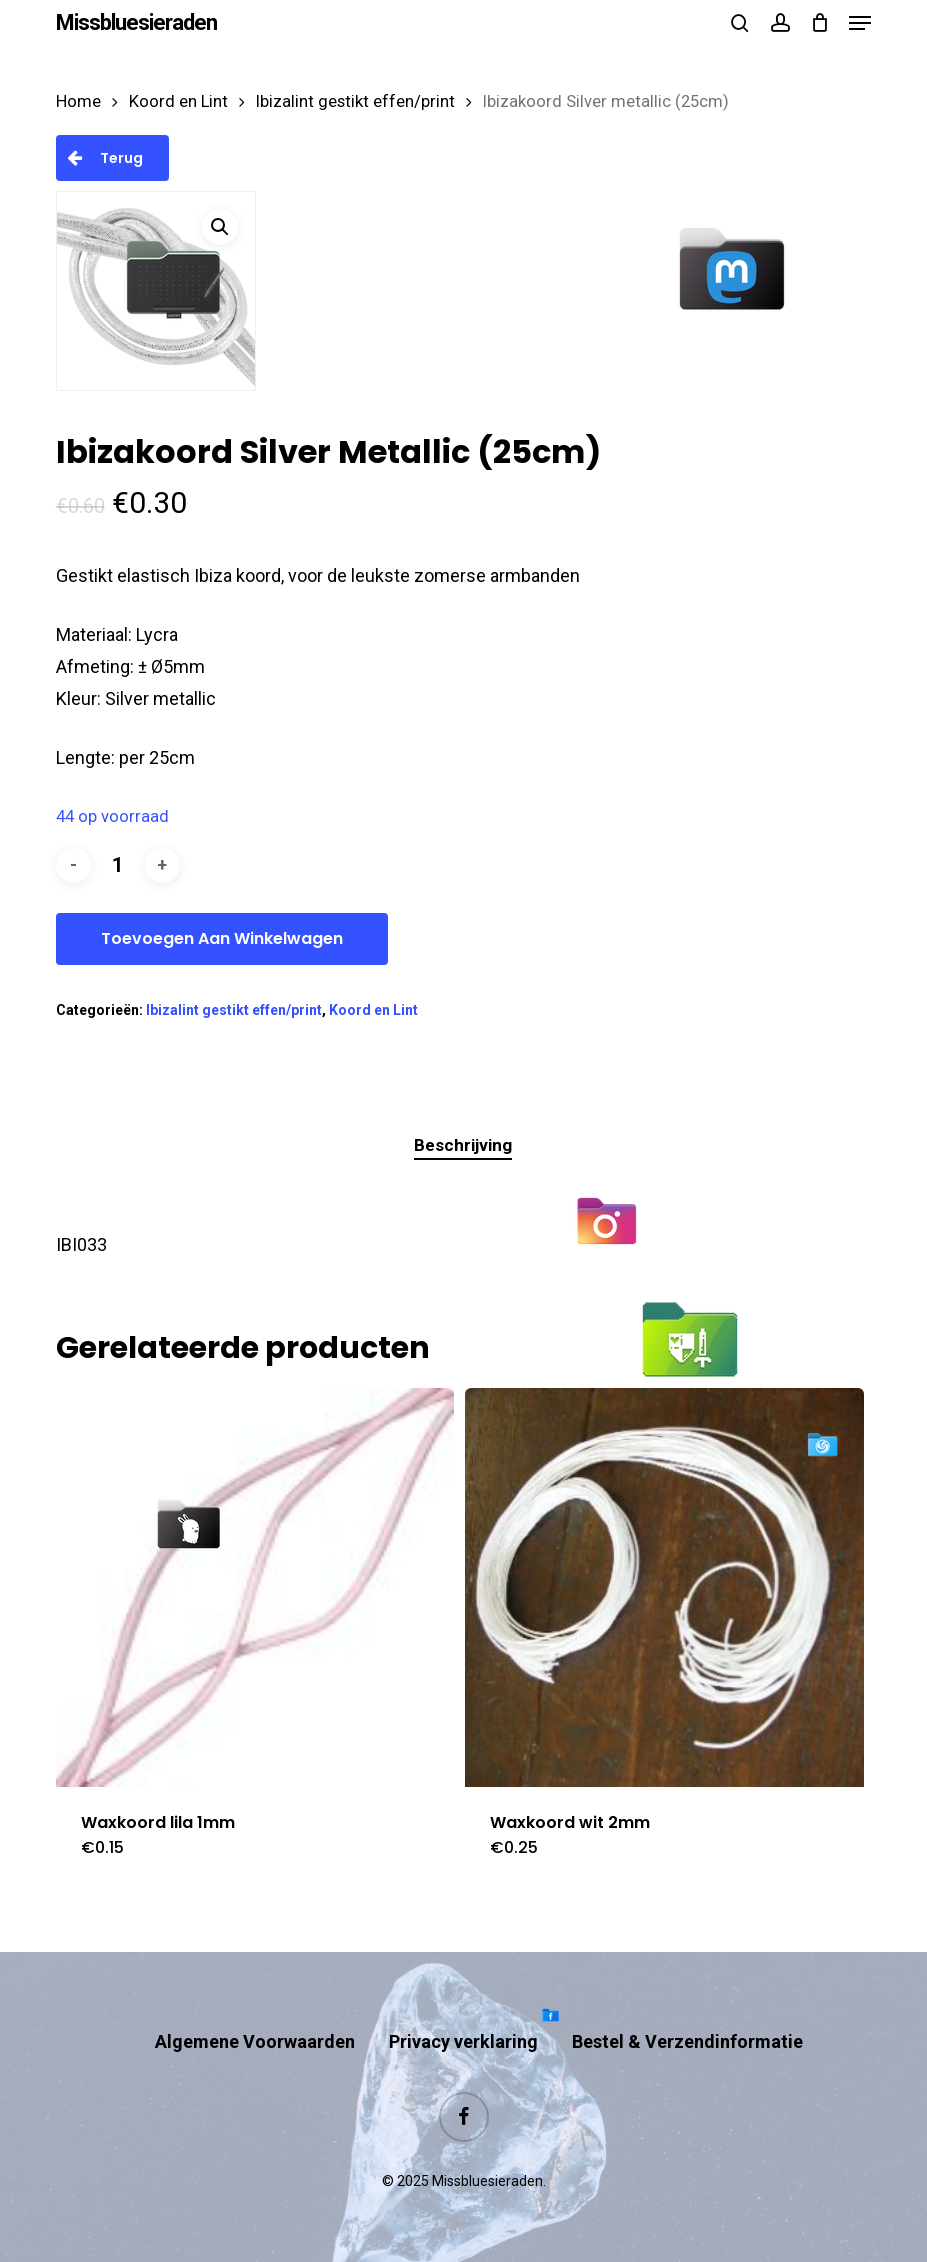  What do you see at coordinates (606, 1222) in the screenshot?
I see `open instagram media folder` at bounding box center [606, 1222].